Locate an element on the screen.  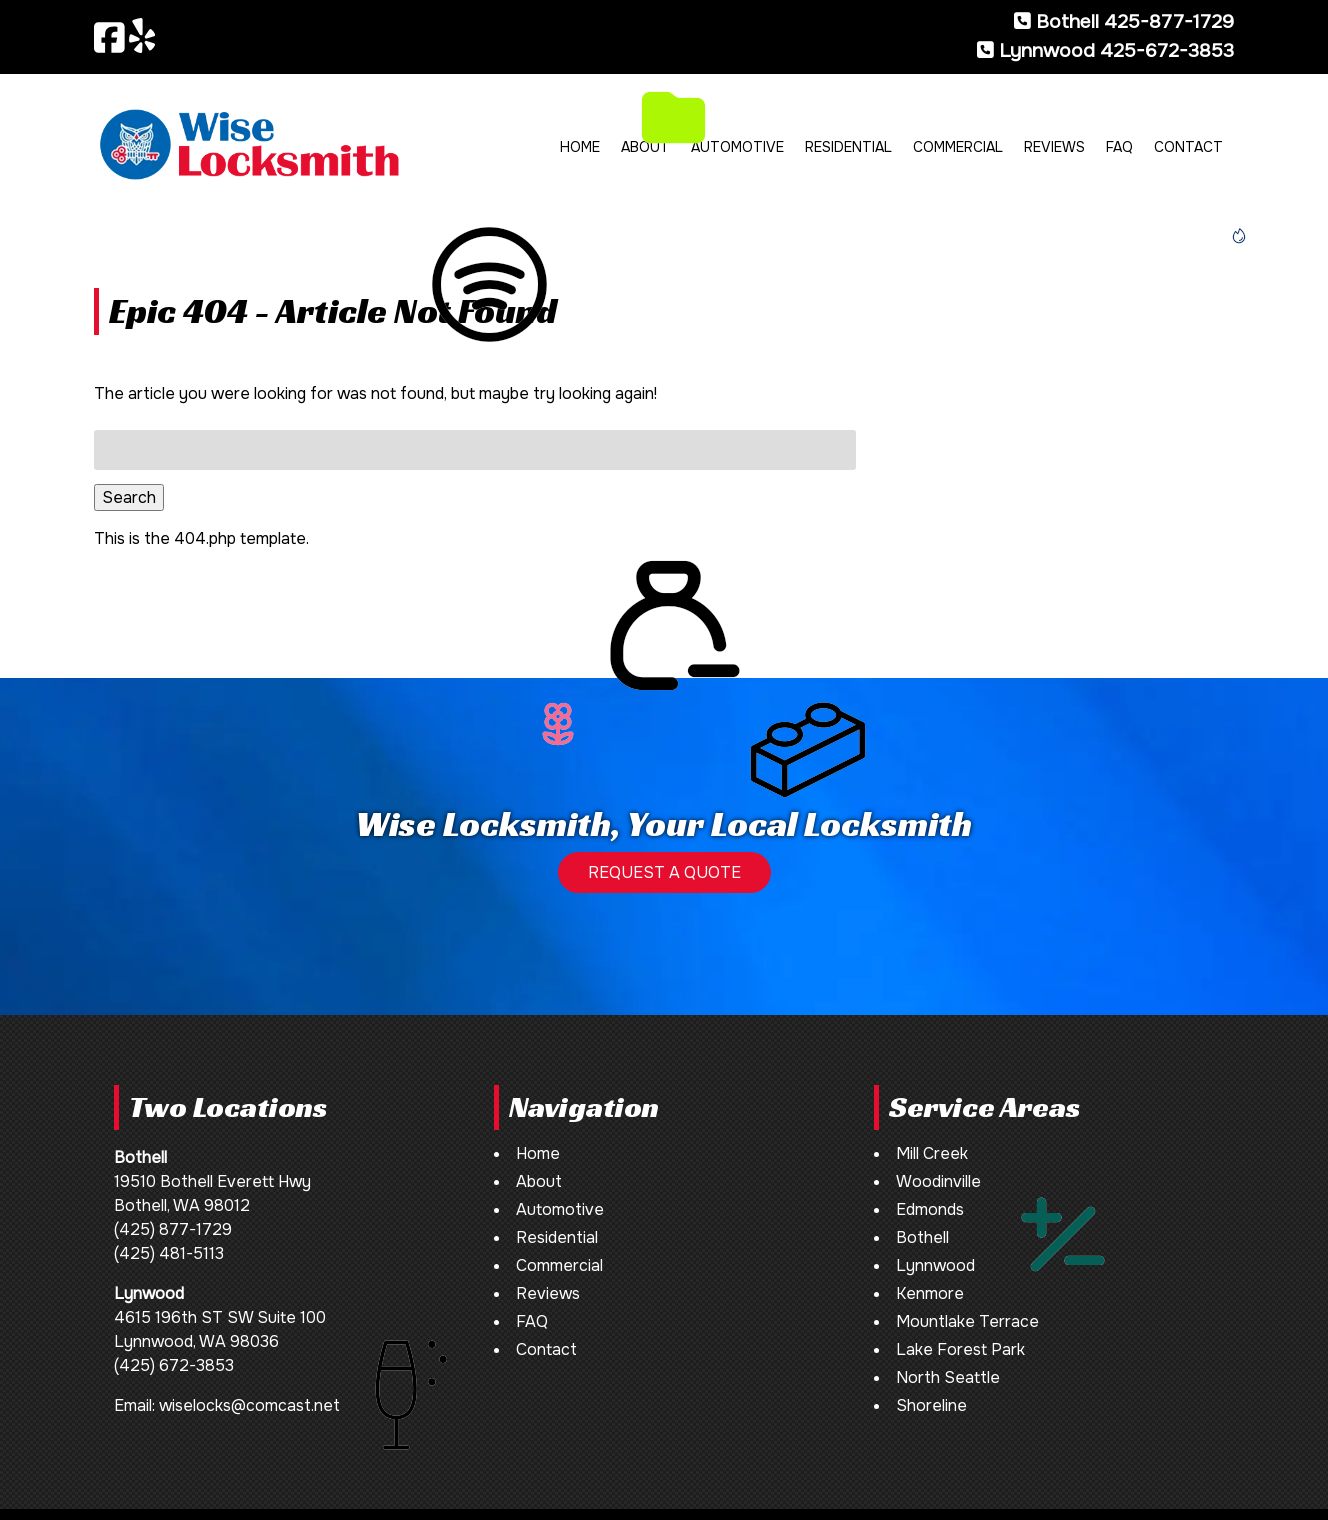
deduct funds or reduce balance is located at coordinates (668, 625).